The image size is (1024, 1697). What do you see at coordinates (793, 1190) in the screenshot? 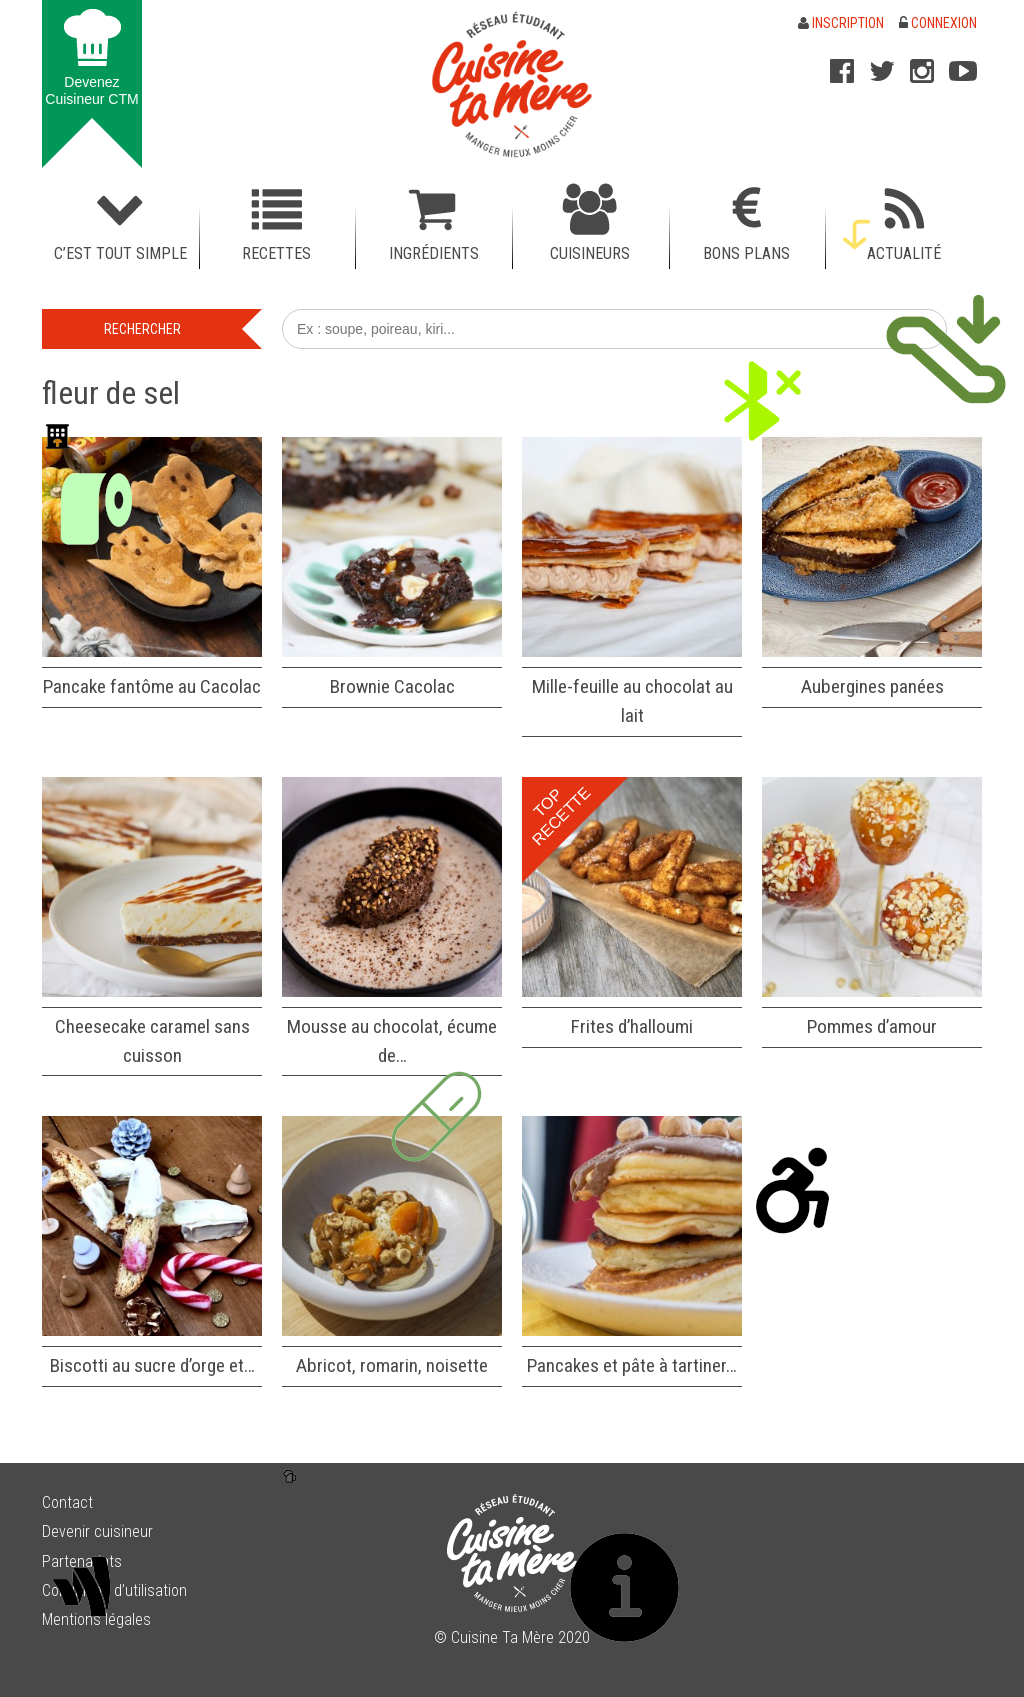
I see `indicates wheelchair accessibility` at bounding box center [793, 1190].